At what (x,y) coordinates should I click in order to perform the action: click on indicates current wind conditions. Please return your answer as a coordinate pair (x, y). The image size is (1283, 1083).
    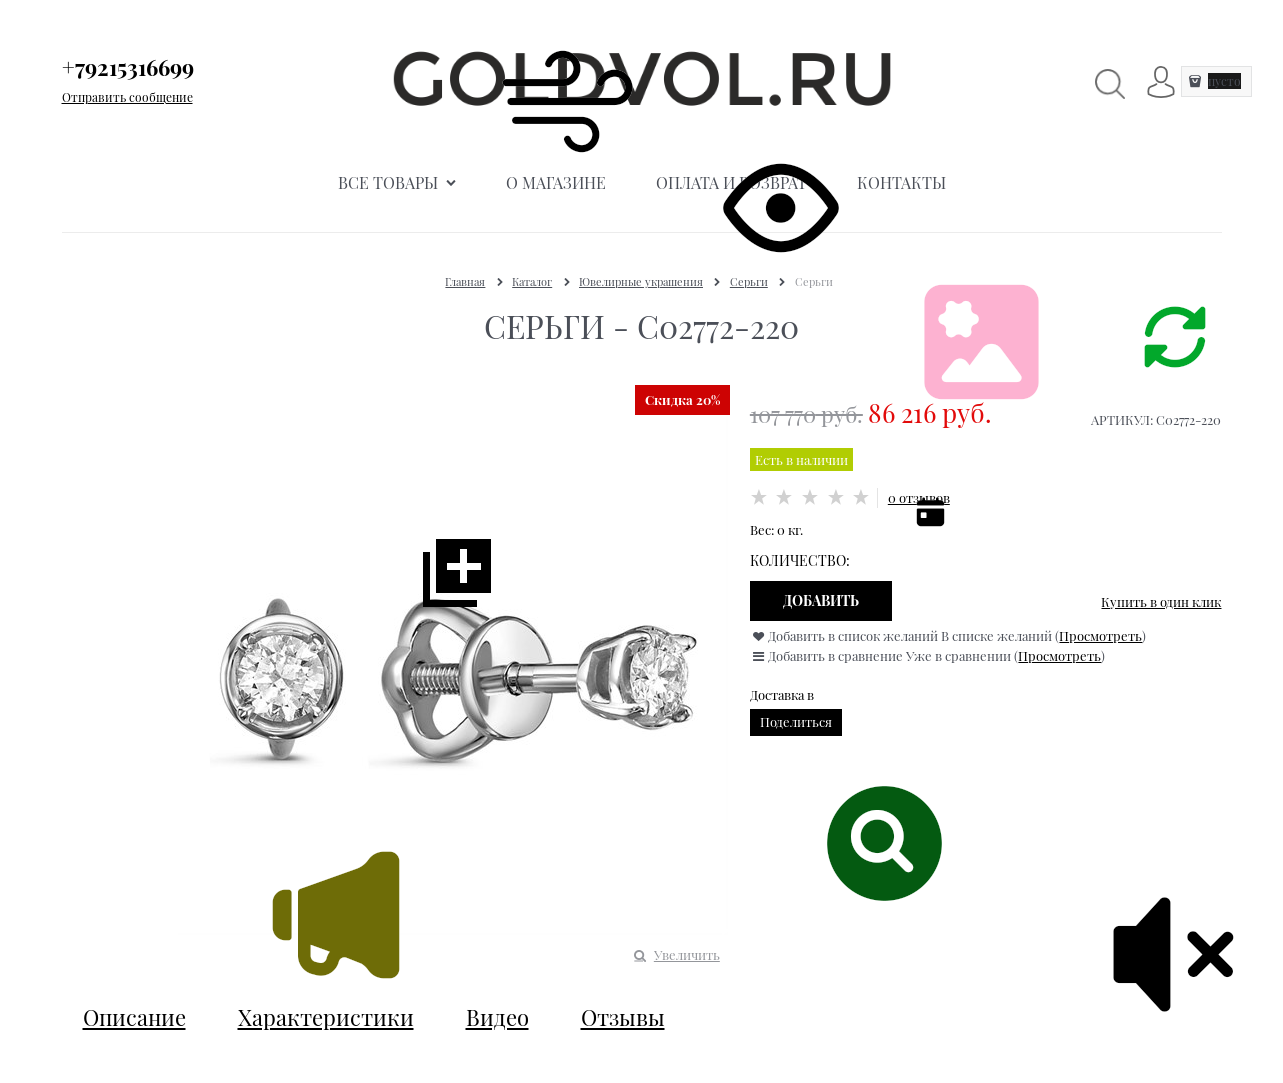
    Looking at the image, I should click on (567, 101).